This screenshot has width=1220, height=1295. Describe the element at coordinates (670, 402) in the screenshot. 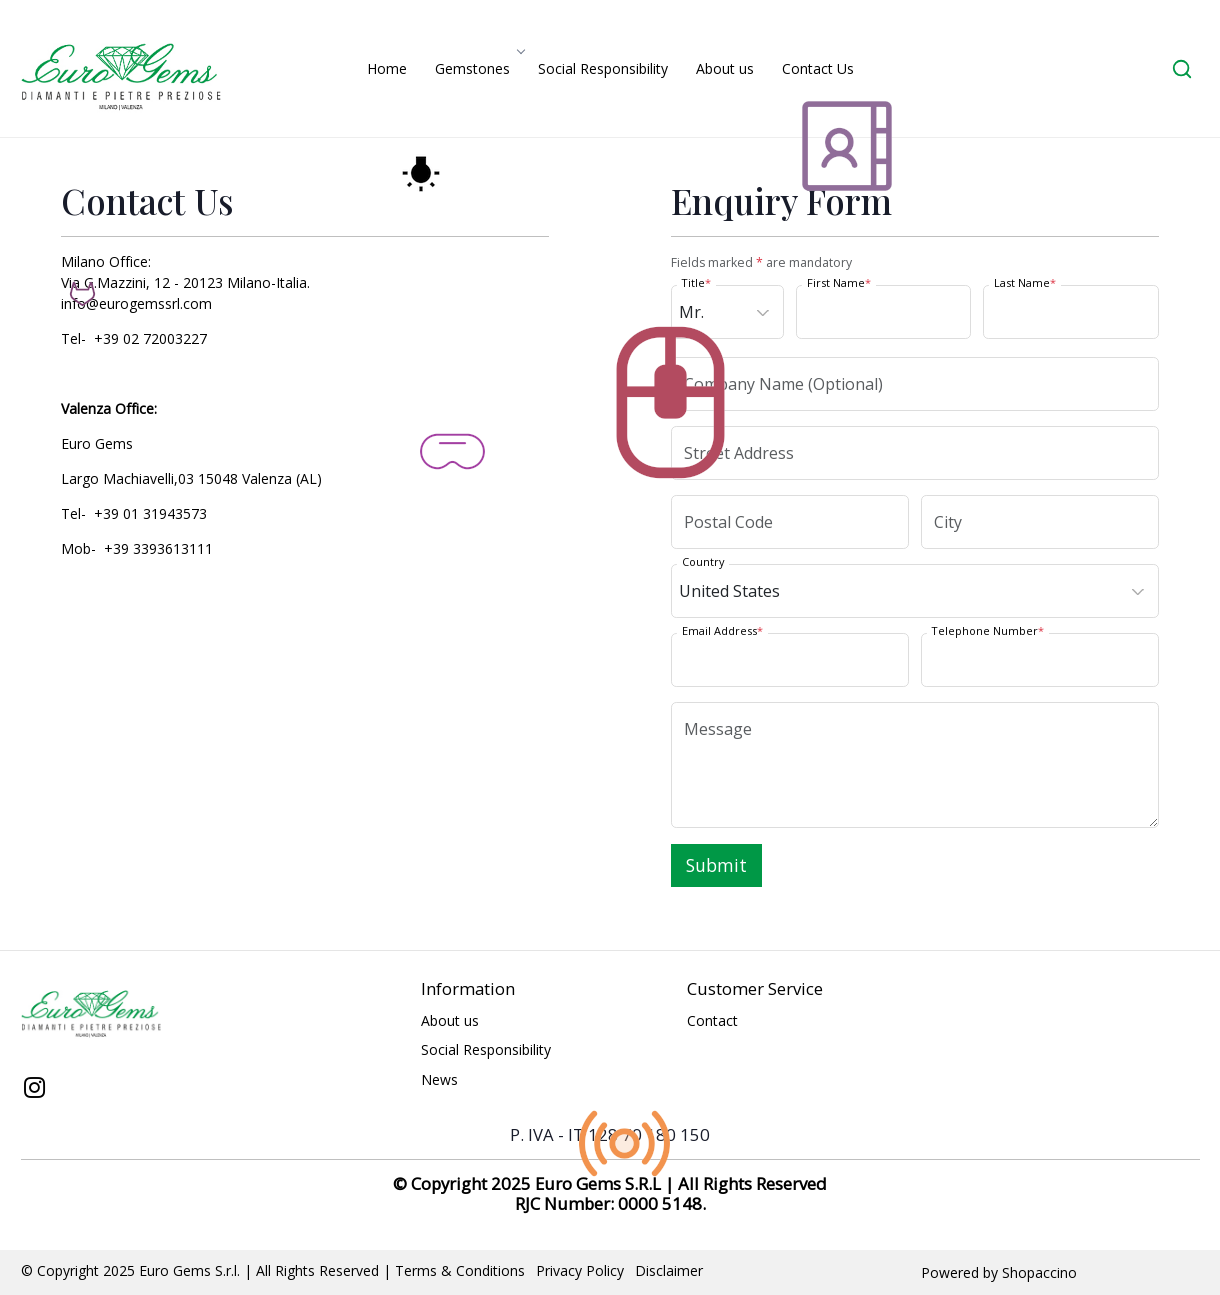

I see `middle mouse button click action` at that location.